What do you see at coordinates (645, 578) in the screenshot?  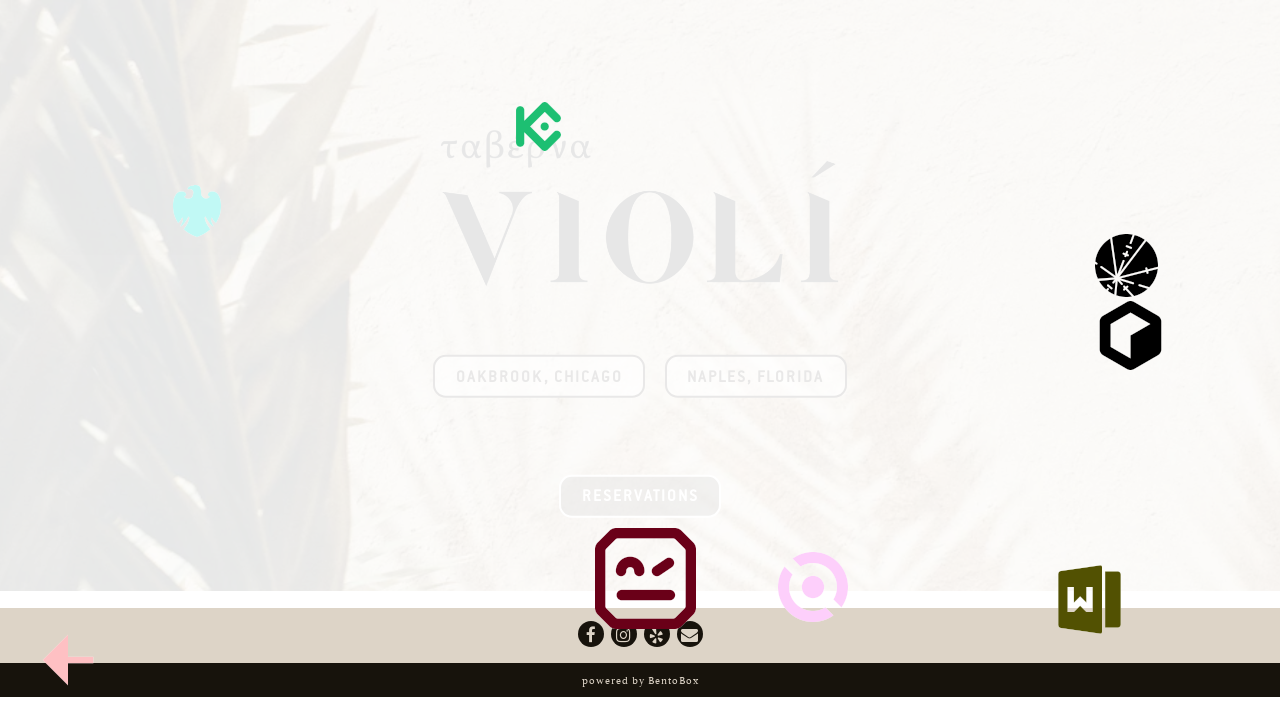 I see `robot framework logo` at bounding box center [645, 578].